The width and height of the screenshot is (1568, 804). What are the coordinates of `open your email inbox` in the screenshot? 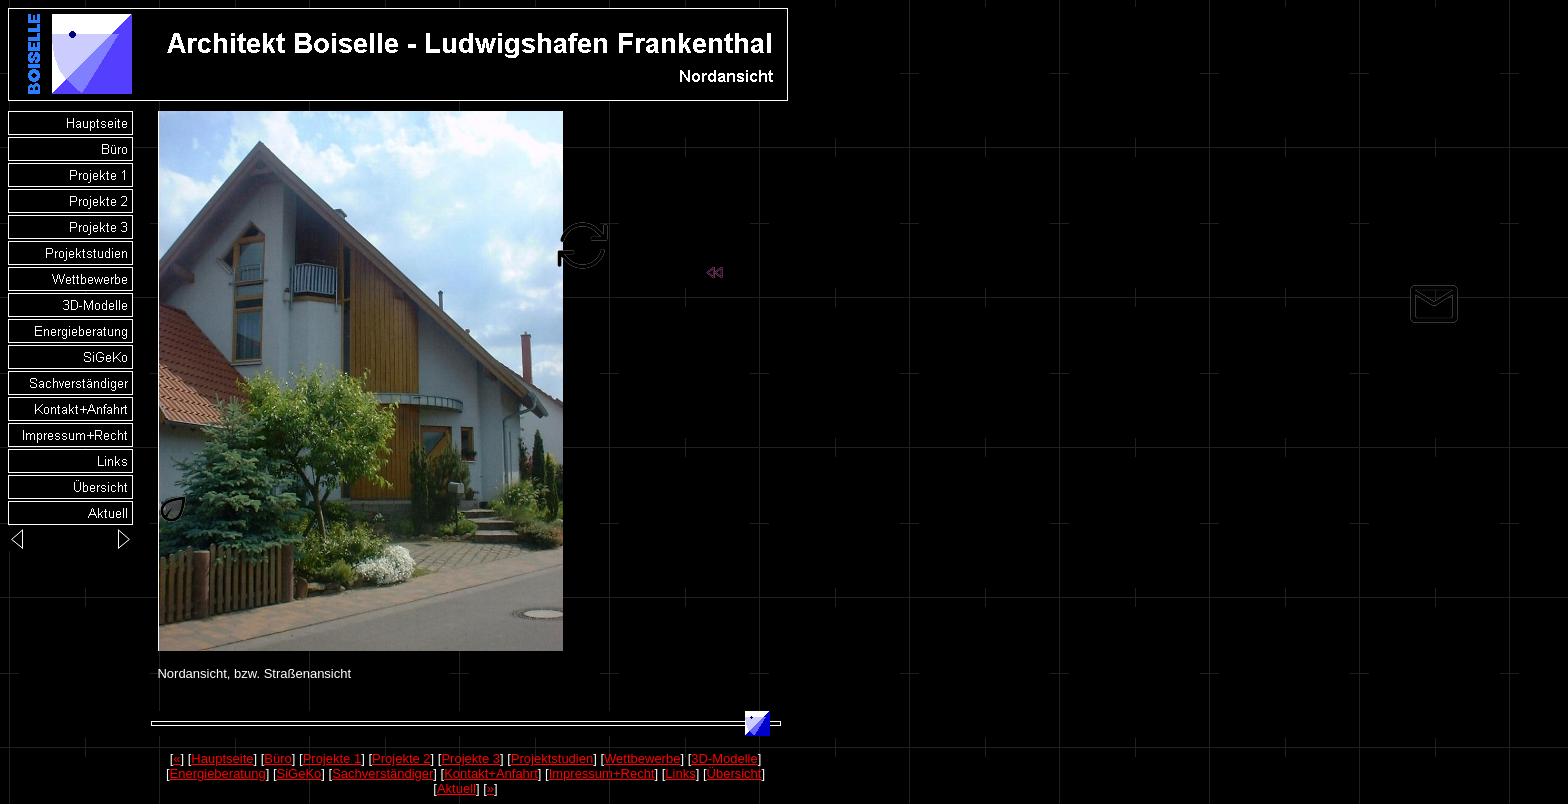 It's located at (1434, 304).